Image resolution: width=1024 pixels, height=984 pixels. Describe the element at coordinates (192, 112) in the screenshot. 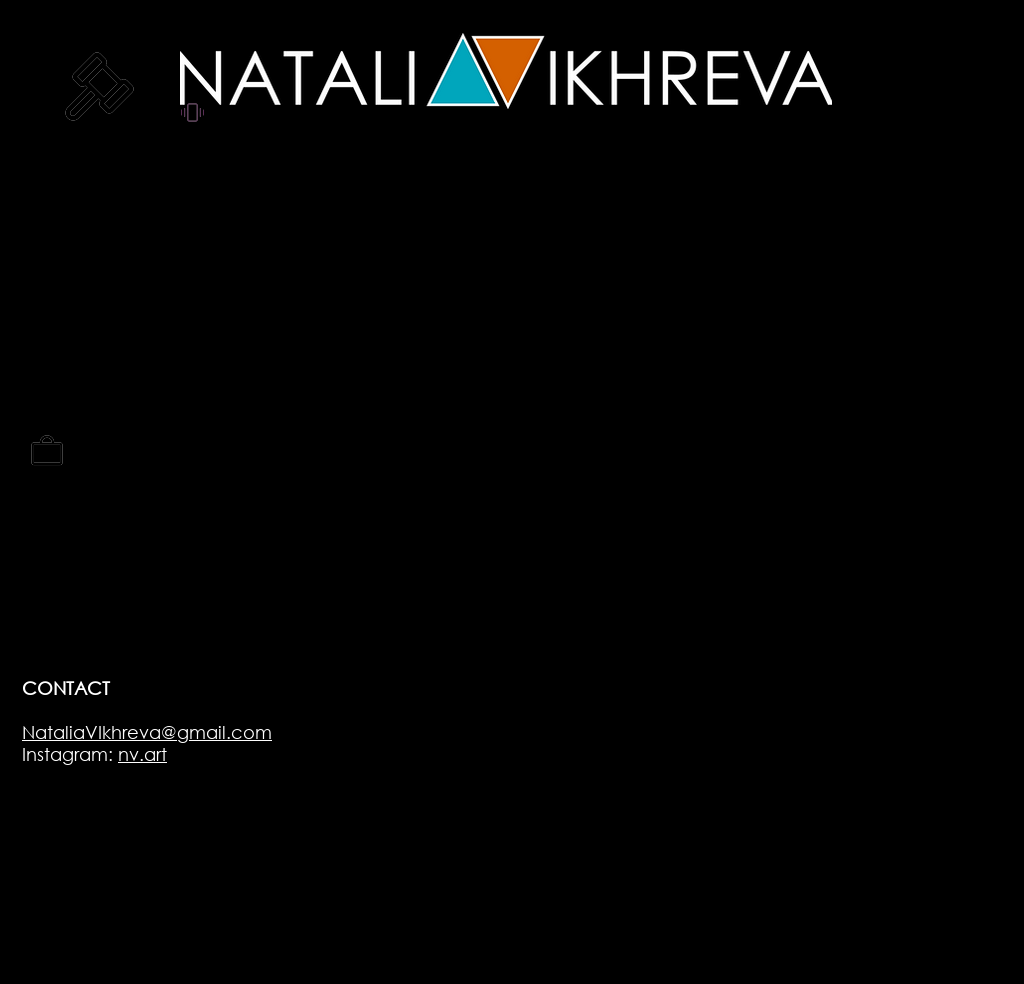

I see `toggle vibration mode on your device` at that location.